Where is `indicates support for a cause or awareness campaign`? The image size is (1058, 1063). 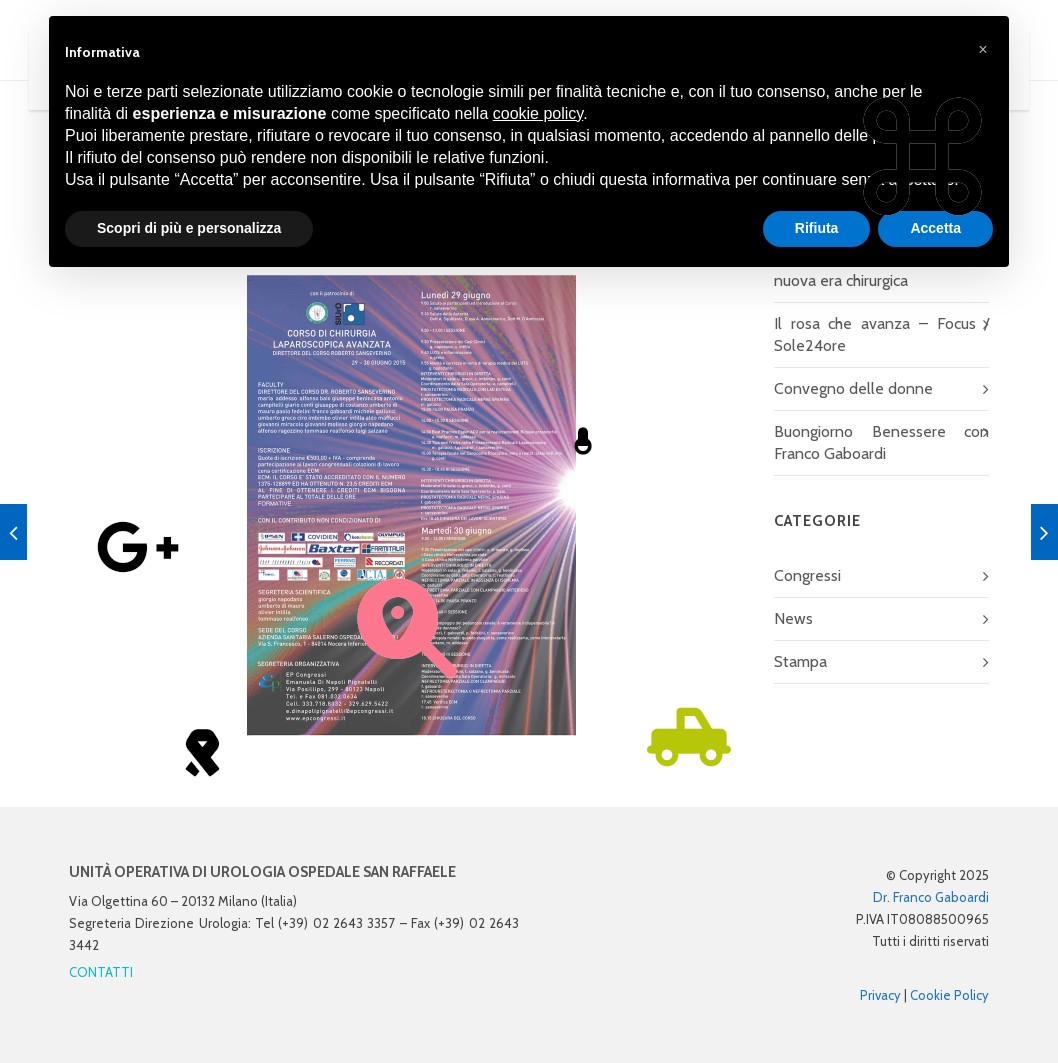 indicates support for a cause or awareness campaign is located at coordinates (202, 753).